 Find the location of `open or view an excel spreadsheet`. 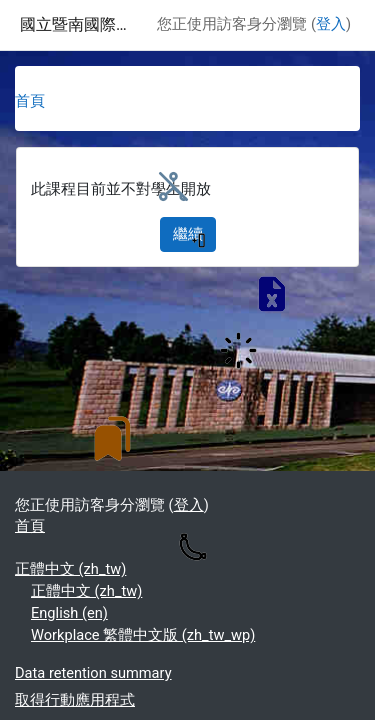

open or view an excel spreadsheet is located at coordinates (272, 294).